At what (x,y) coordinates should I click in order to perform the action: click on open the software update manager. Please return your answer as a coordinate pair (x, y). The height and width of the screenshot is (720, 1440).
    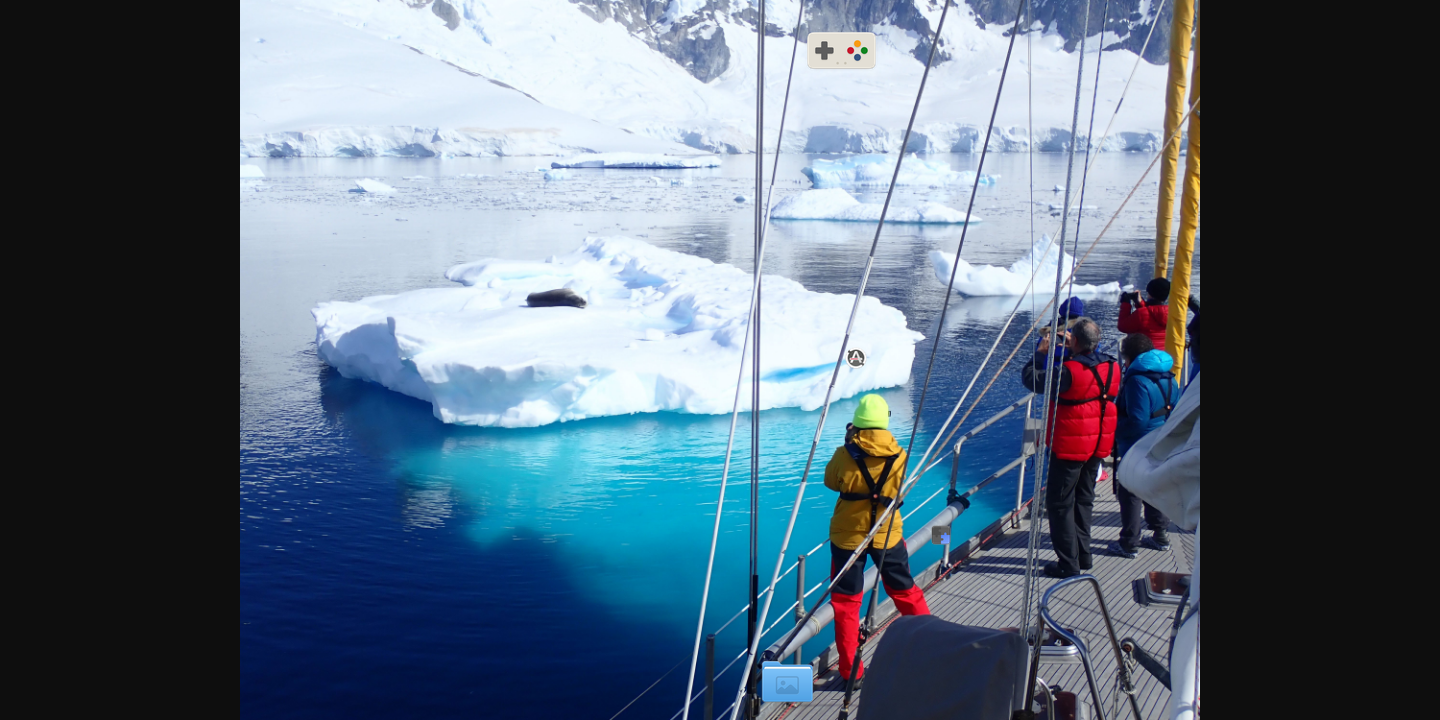
    Looking at the image, I should click on (856, 358).